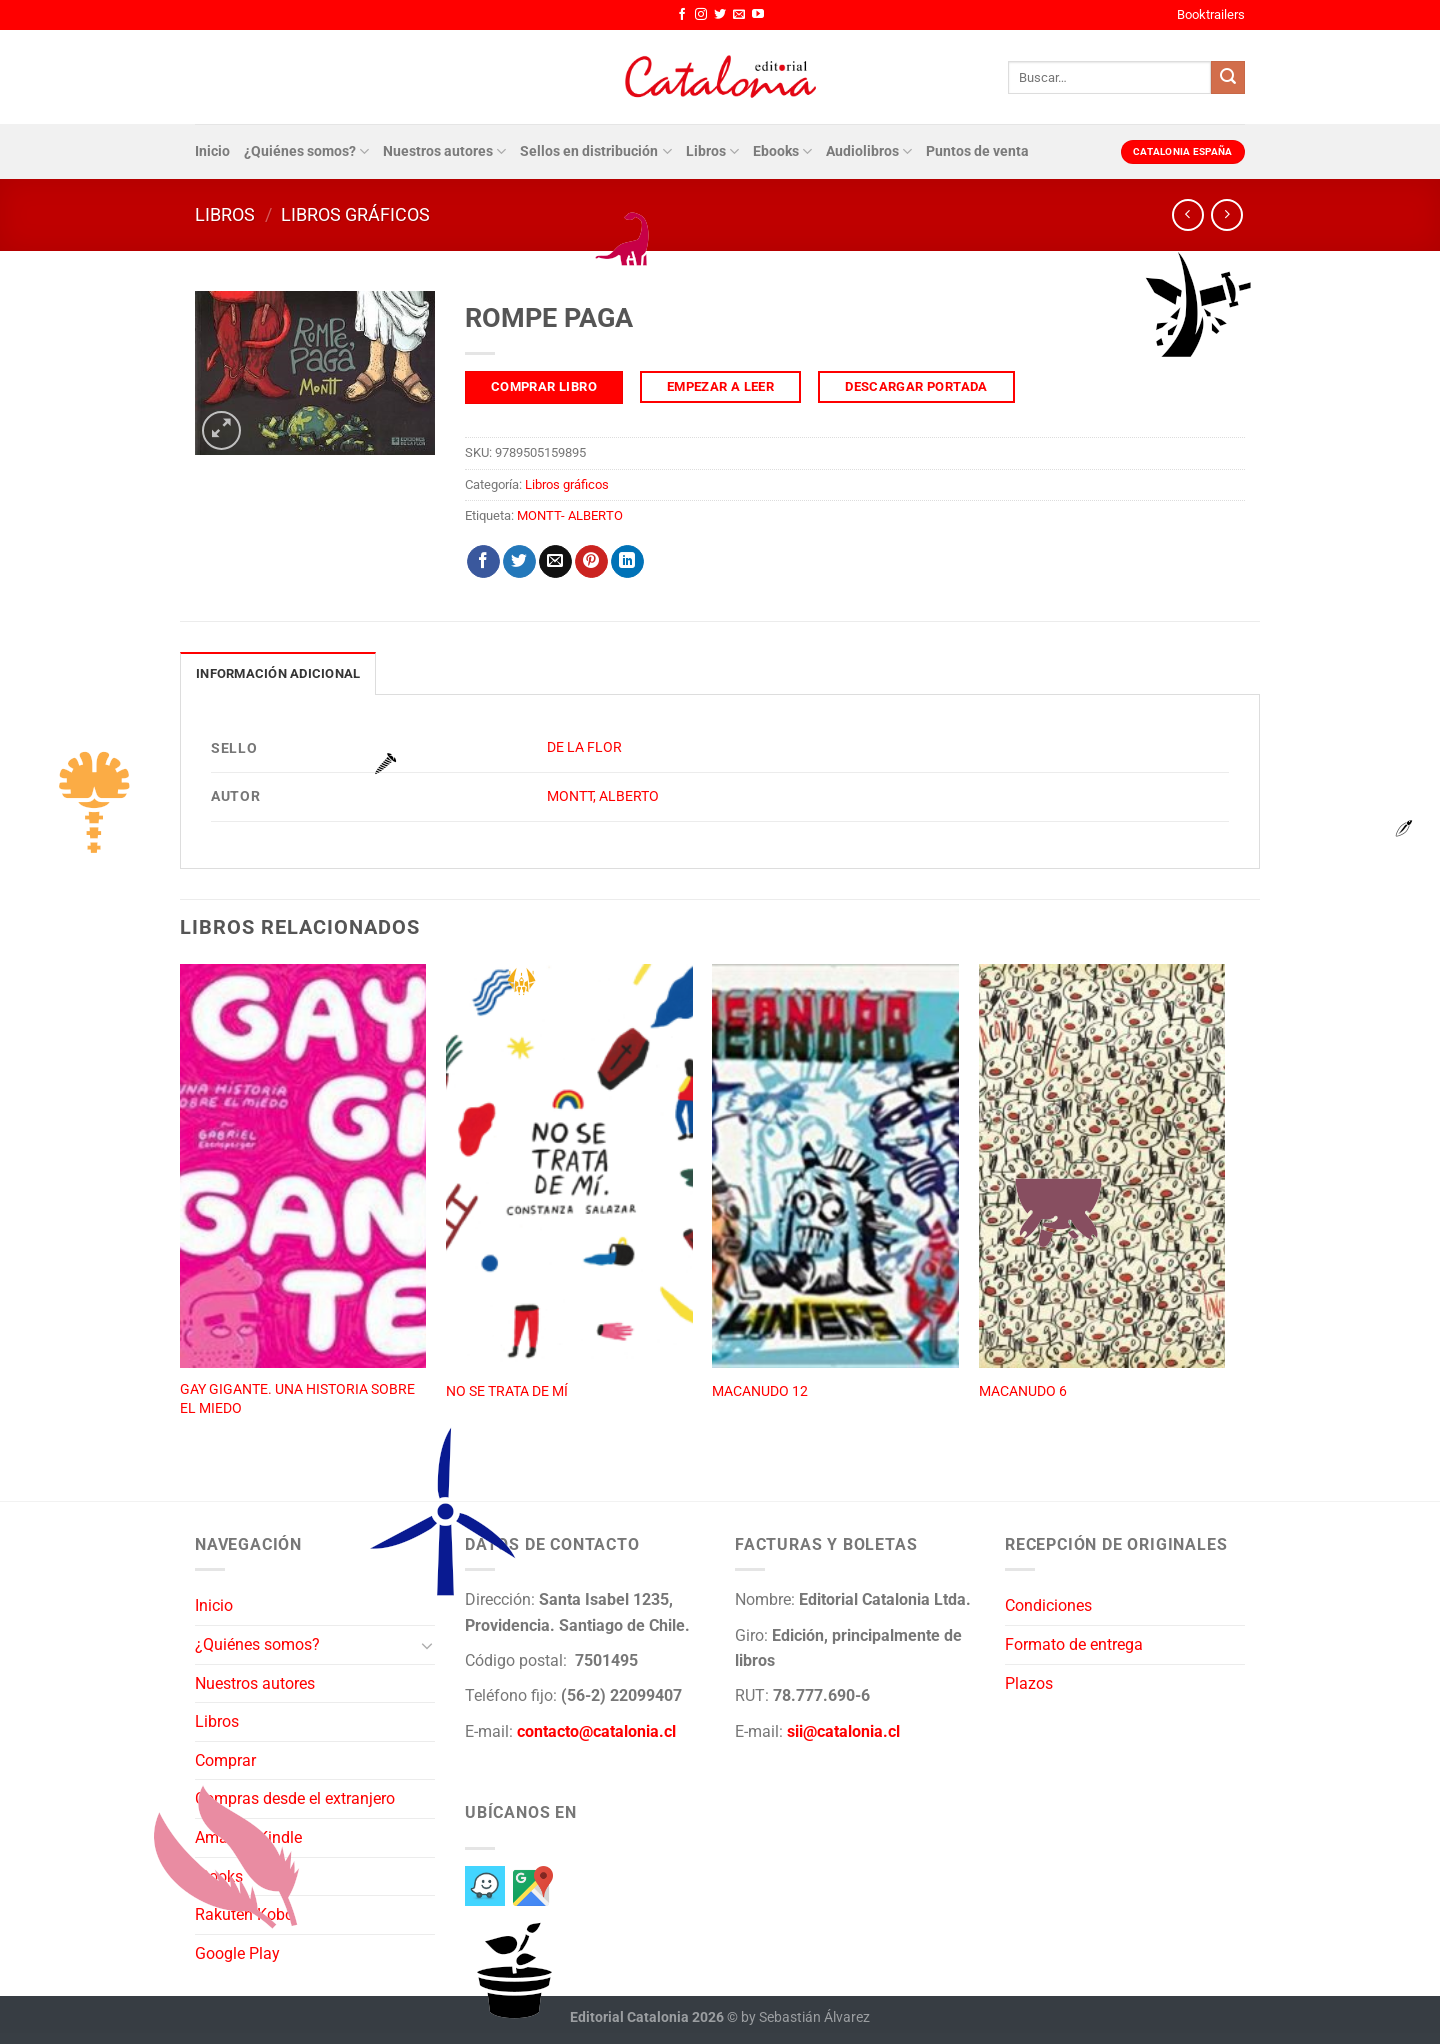 The height and width of the screenshot is (2044, 1440). I want to click on indicates a writing or composition feature, so click(227, 1858).